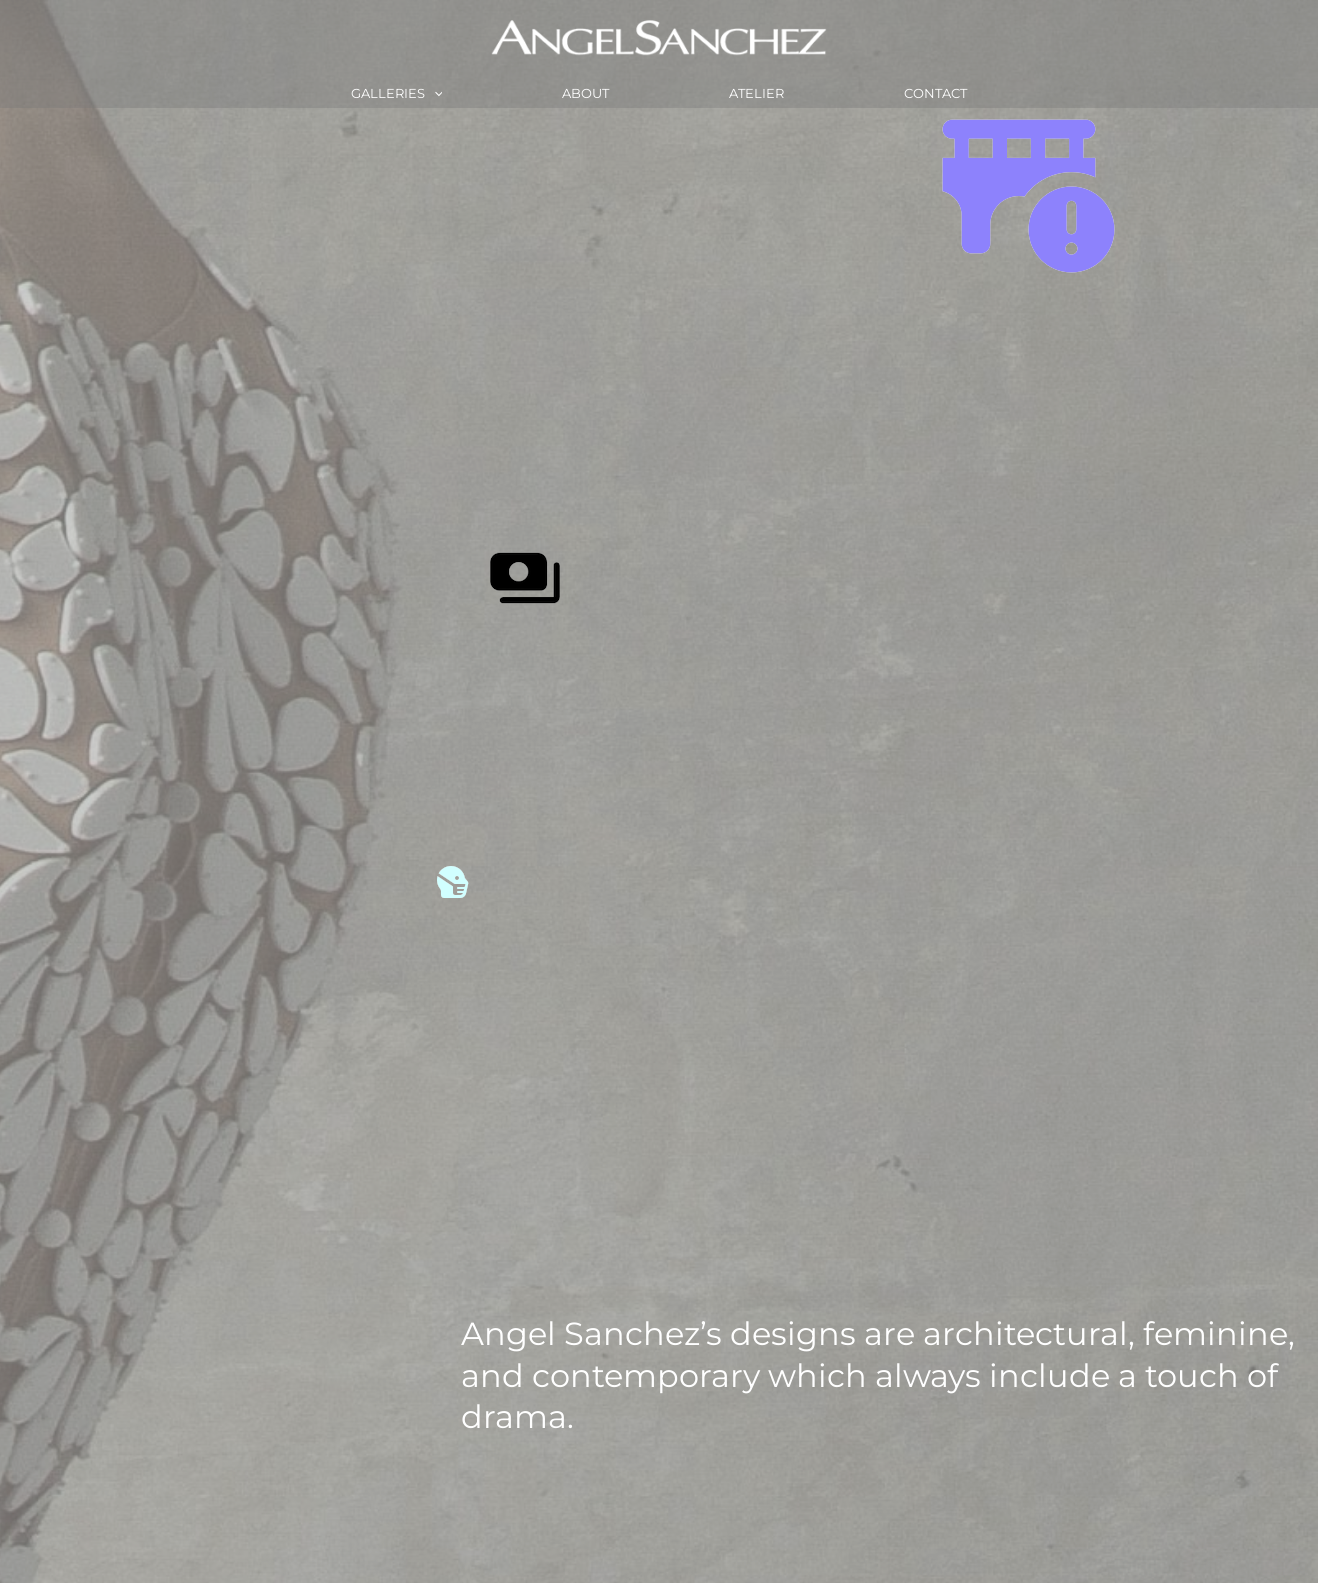 This screenshot has height=1583, width=1318. What do you see at coordinates (525, 578) in the screenshot?
I see `access payment methods` at bounding box center [525, 578].